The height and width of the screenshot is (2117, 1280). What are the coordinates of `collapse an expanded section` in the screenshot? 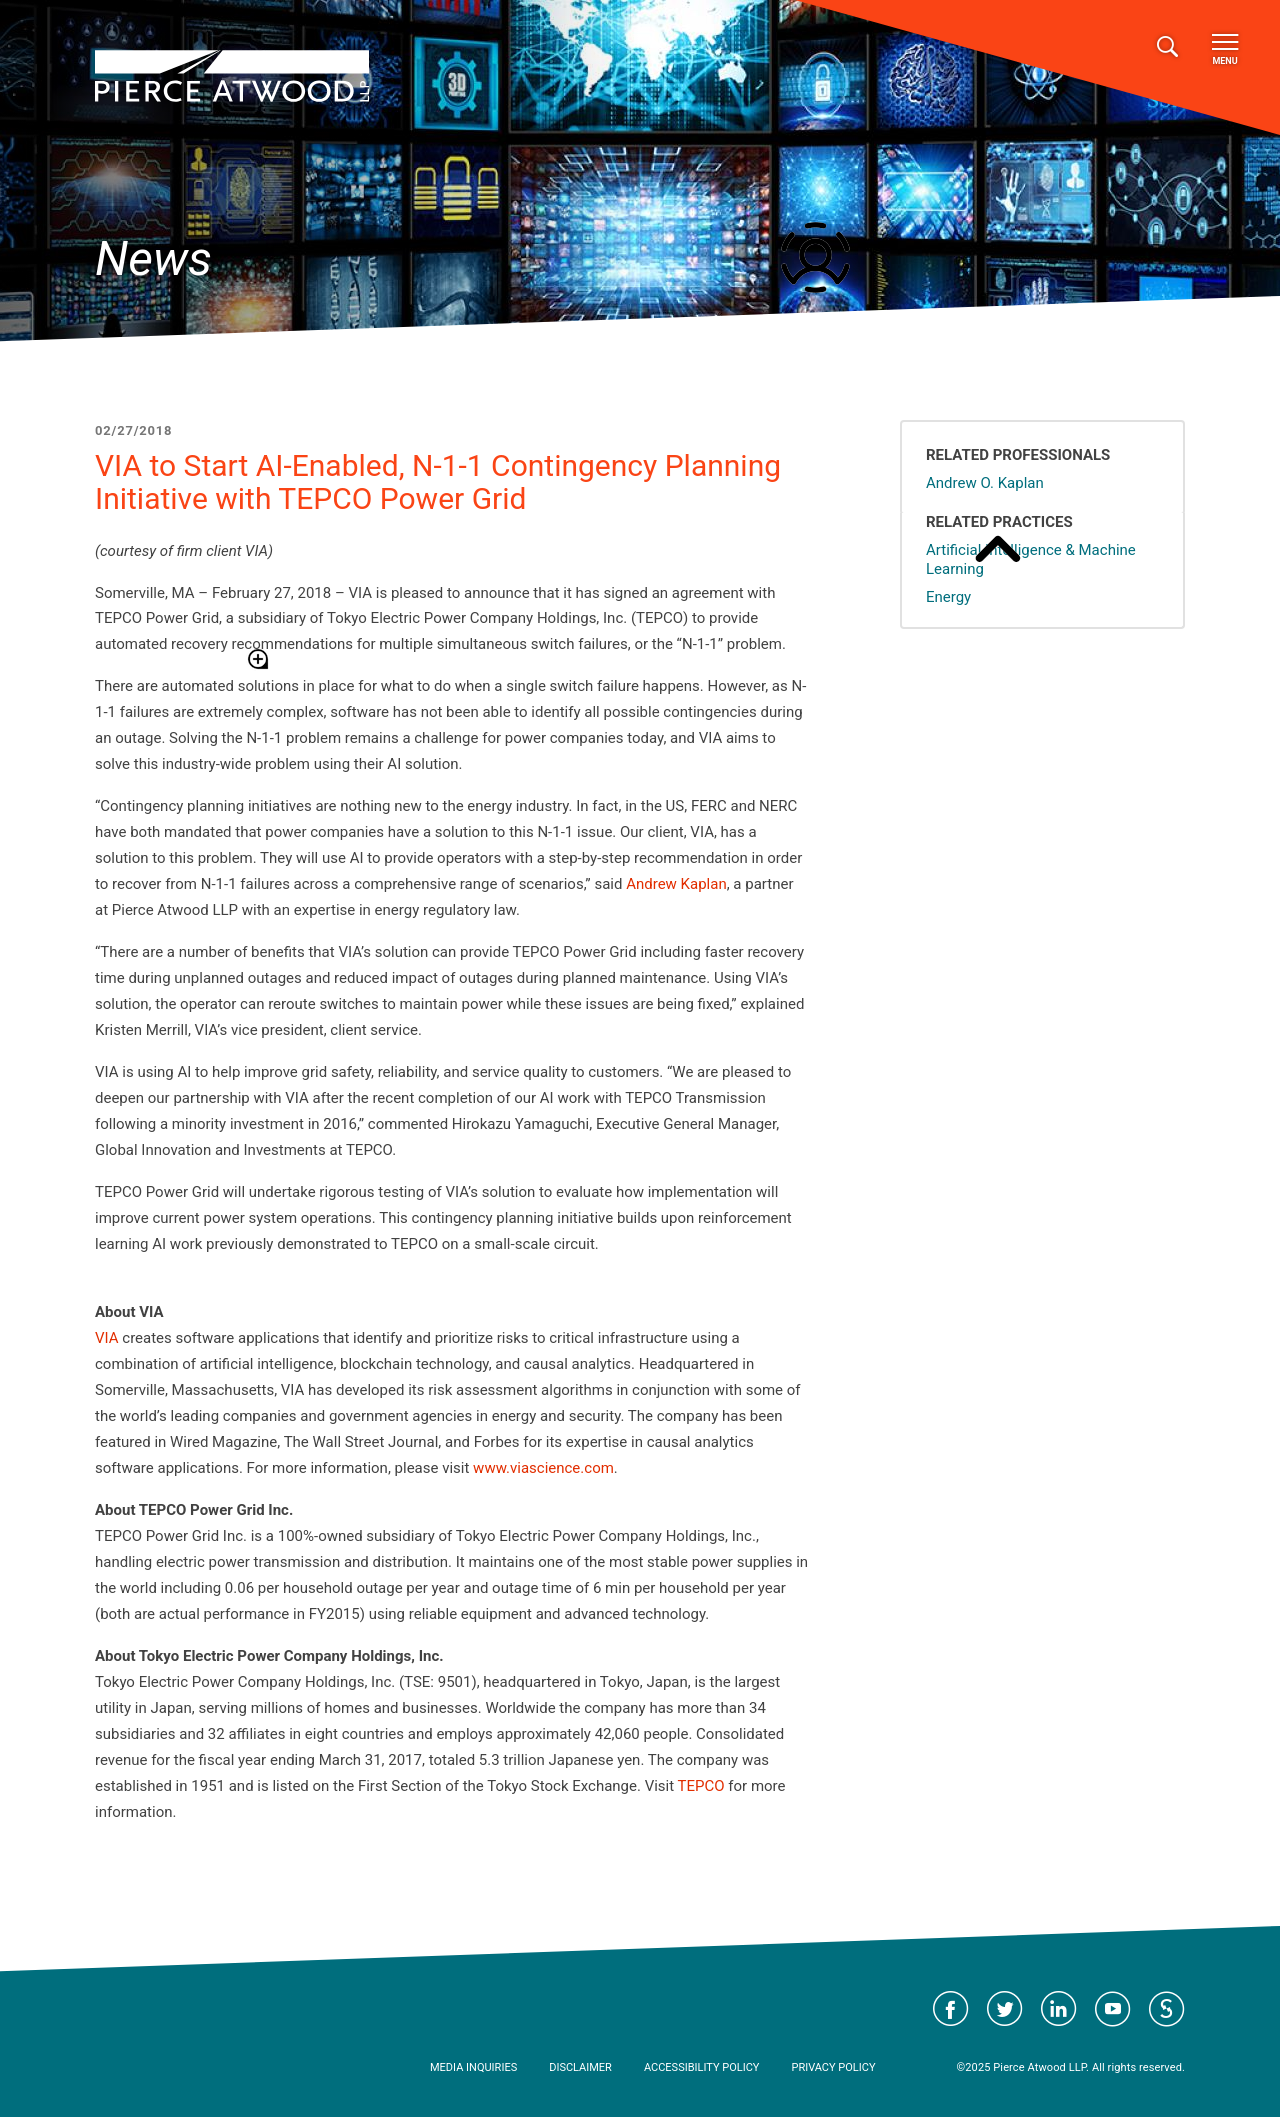 It's located at (998, 550).